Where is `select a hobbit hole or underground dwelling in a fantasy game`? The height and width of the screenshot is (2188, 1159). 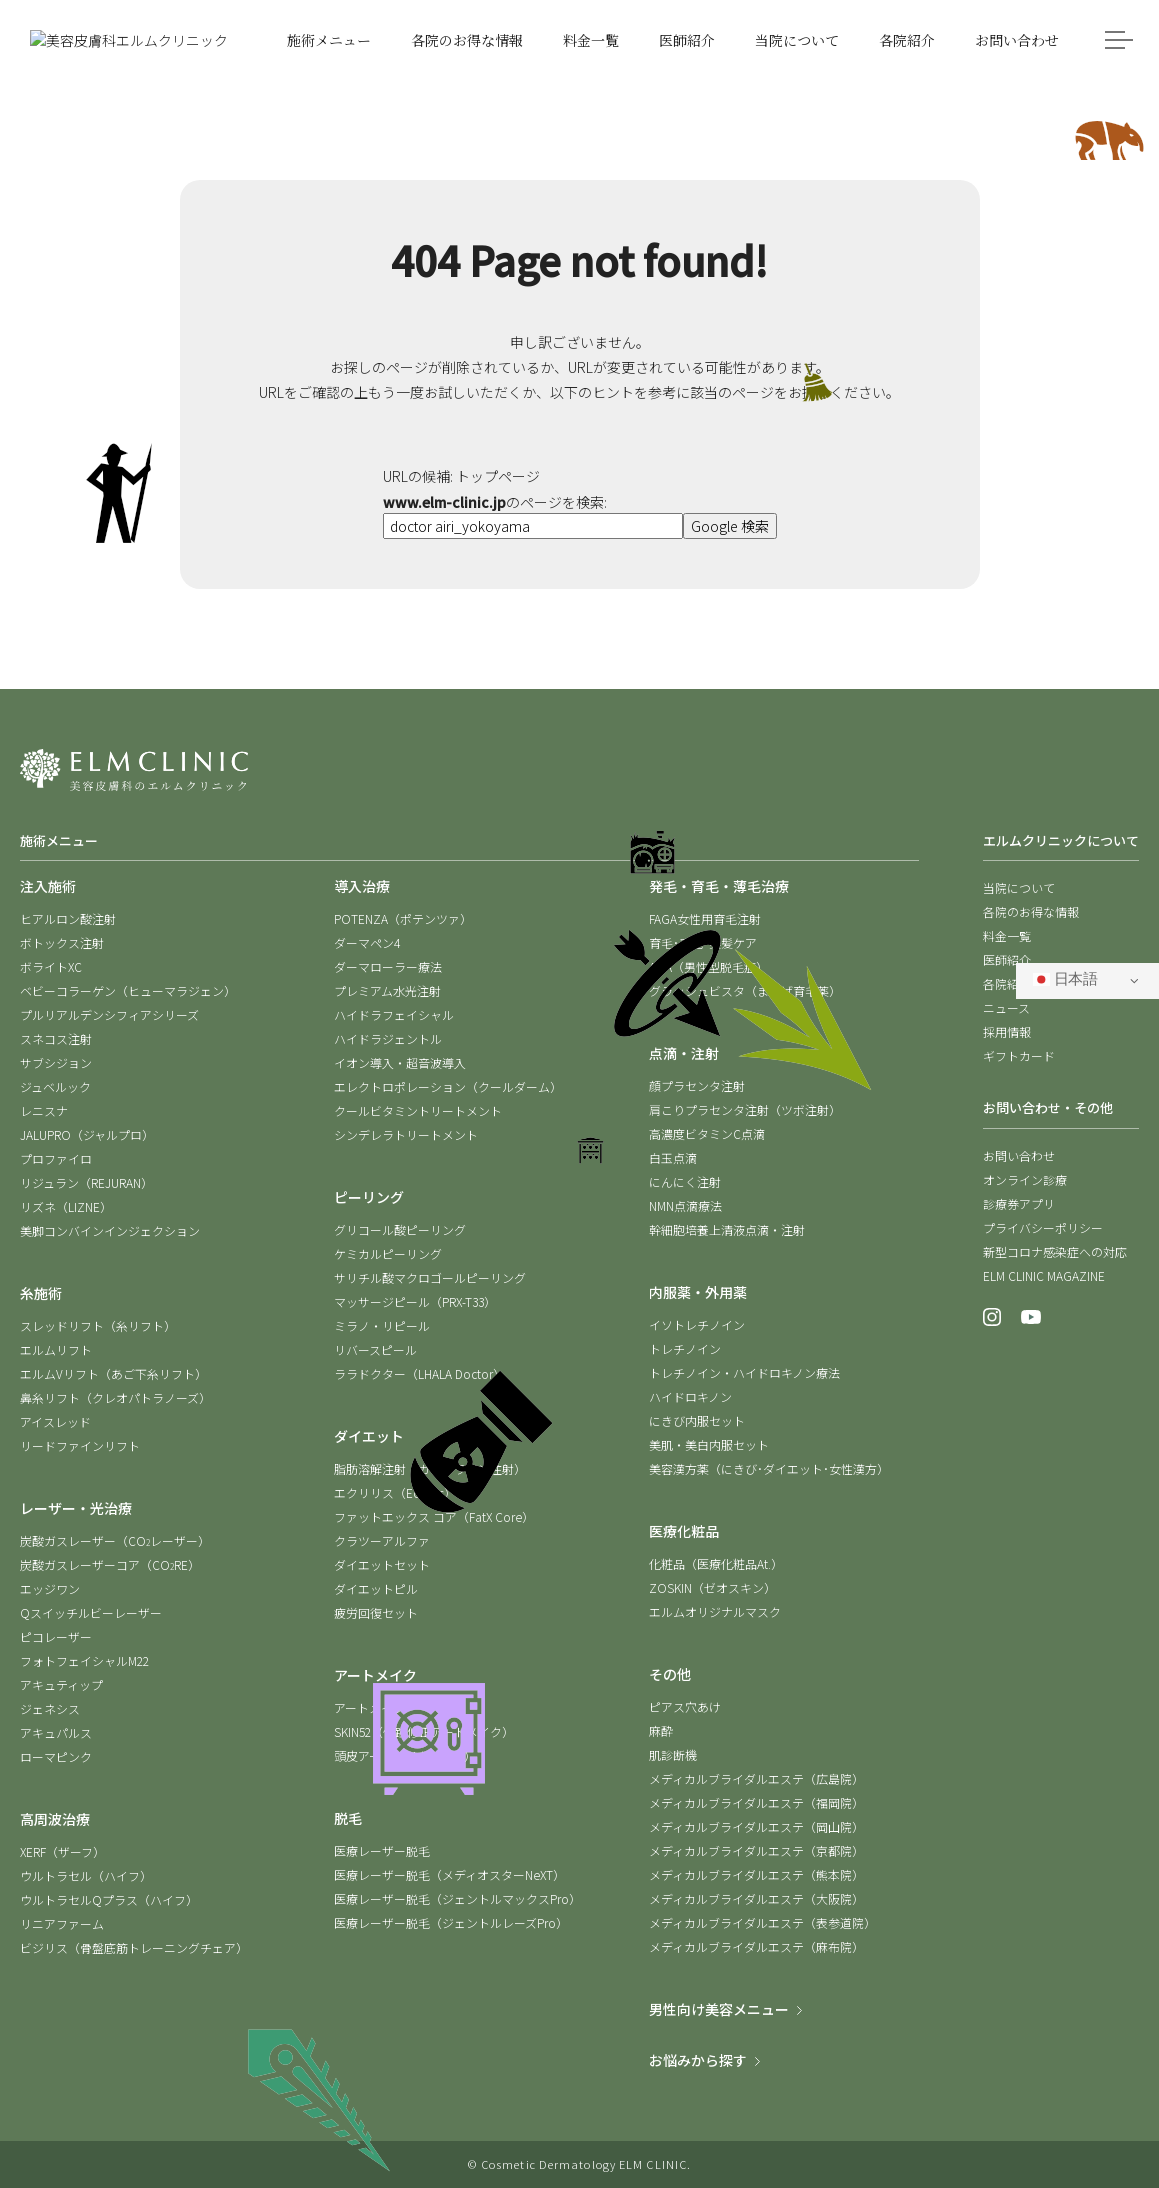
select a hobbit hole or underground dwelling in a fantasy game is located at coordinates (652, 851).